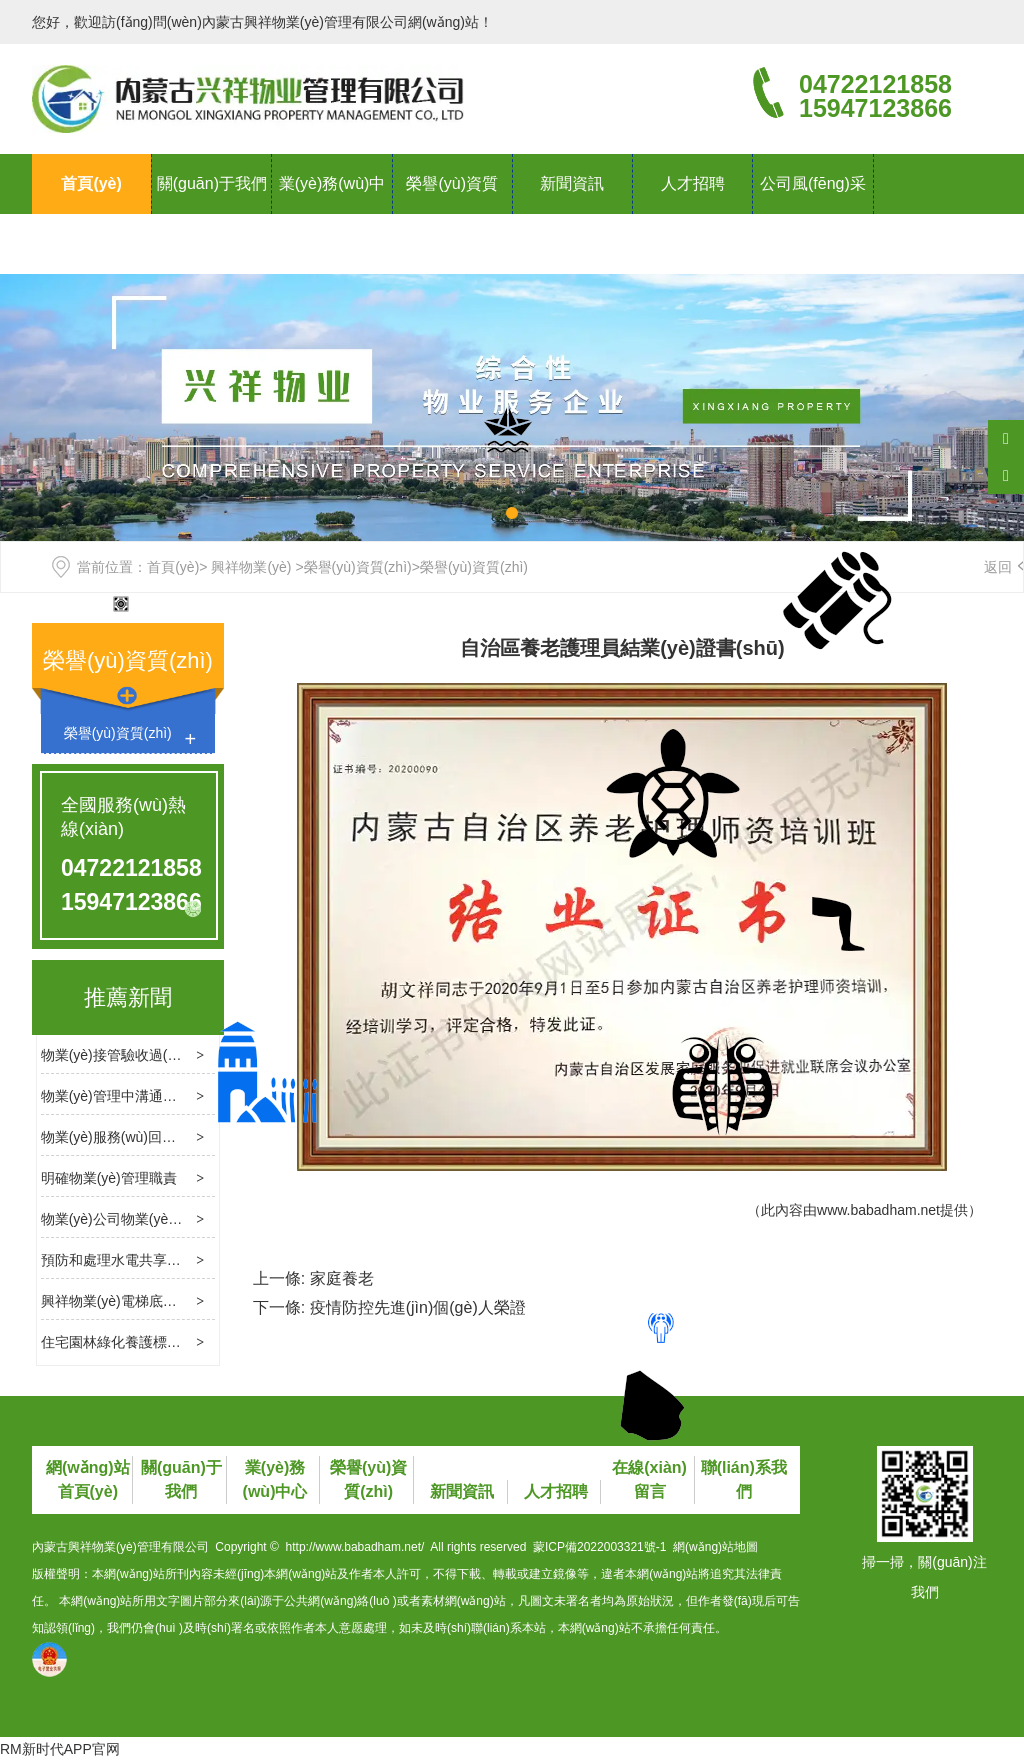  What do you see at coordinates (837, 595) in the screenshot?
I see `explosive item or power-up in a game` at bounding box center [837, 595].